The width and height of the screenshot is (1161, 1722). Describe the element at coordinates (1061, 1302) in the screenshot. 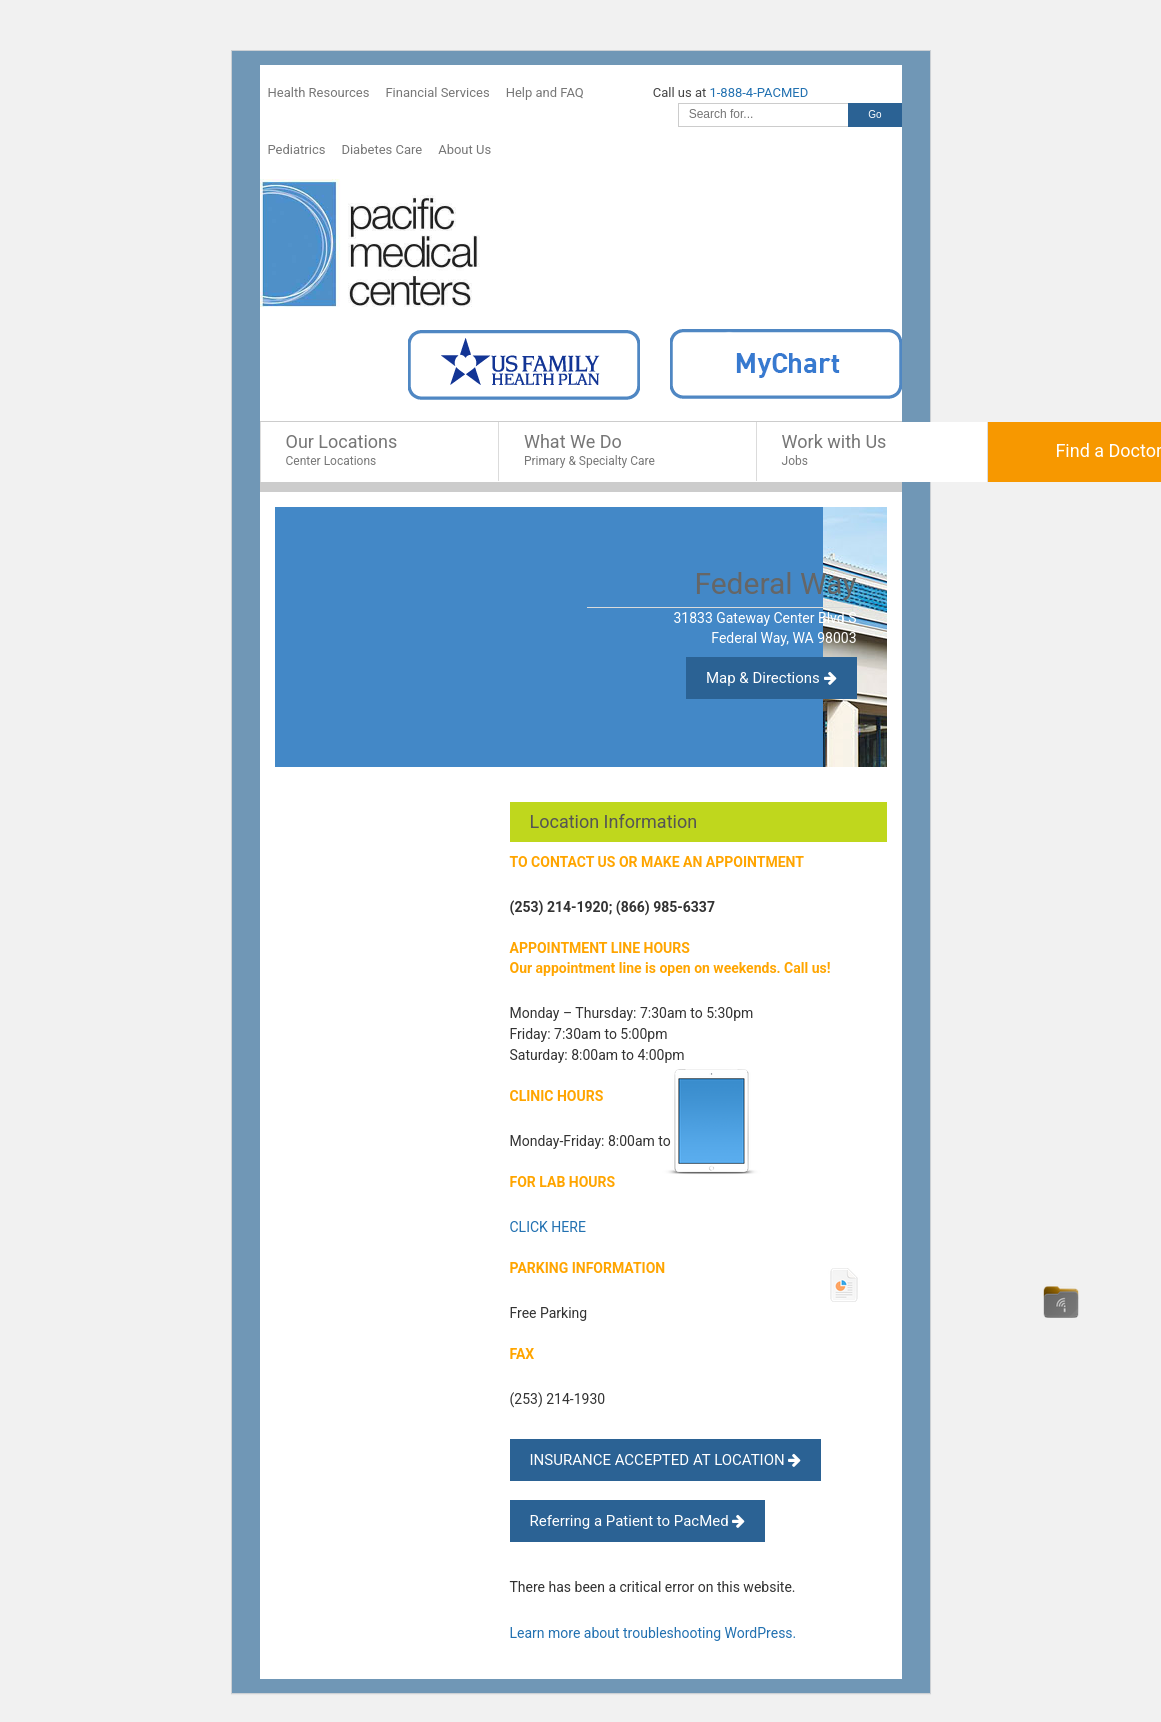

I see `open insync cloud sync folder` at that location.